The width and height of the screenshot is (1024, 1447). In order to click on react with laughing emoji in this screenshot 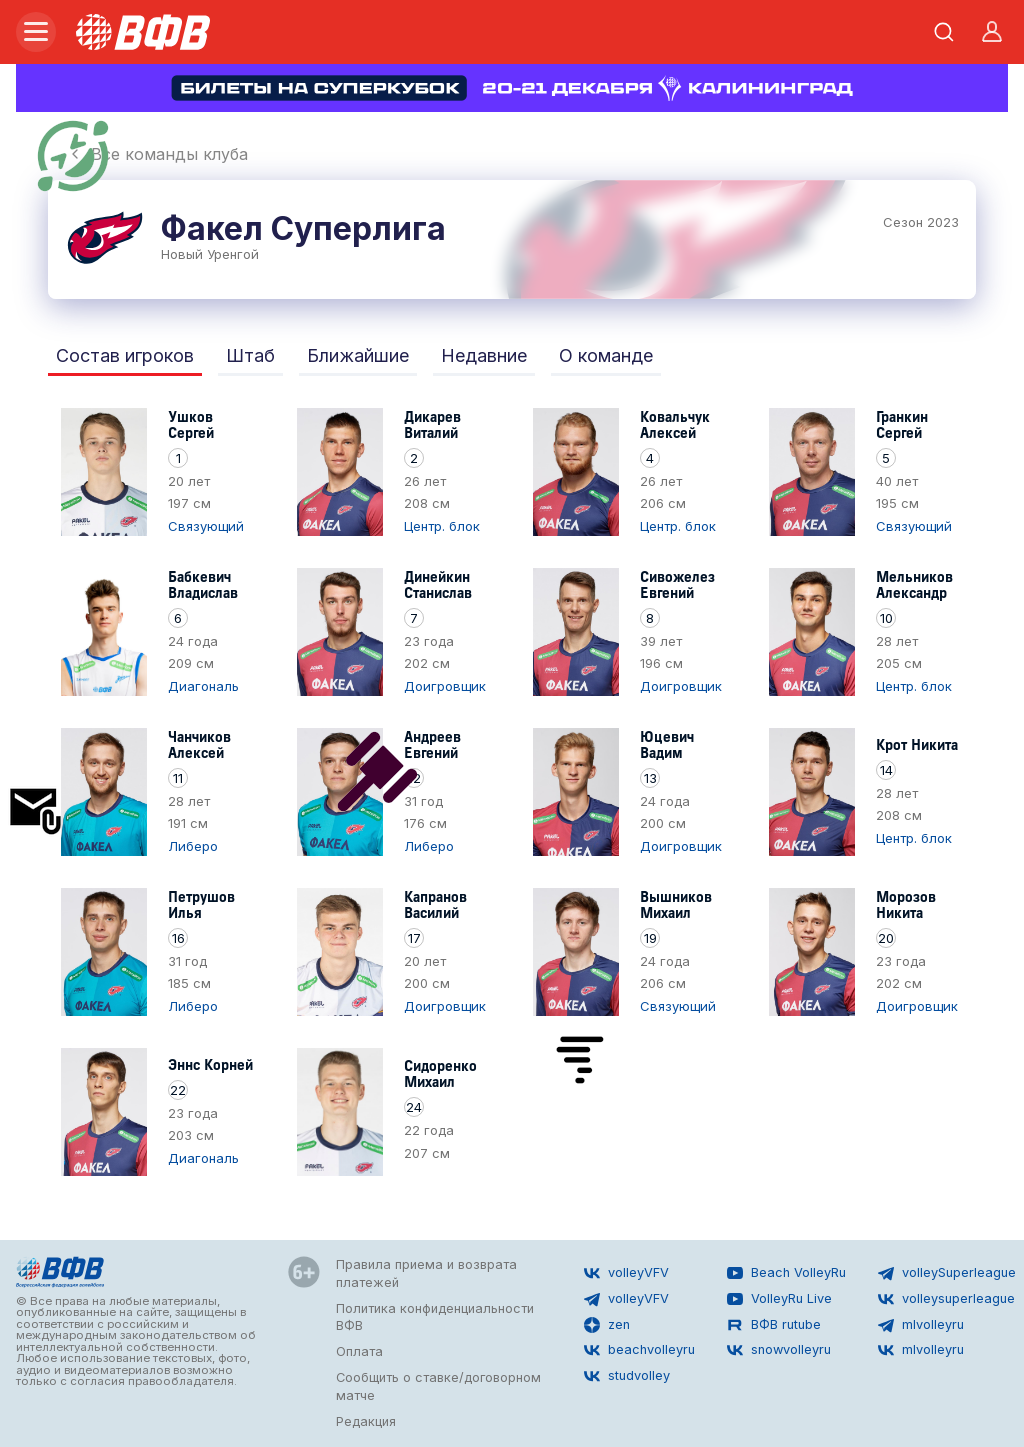, I will do `click(73, 156)`.